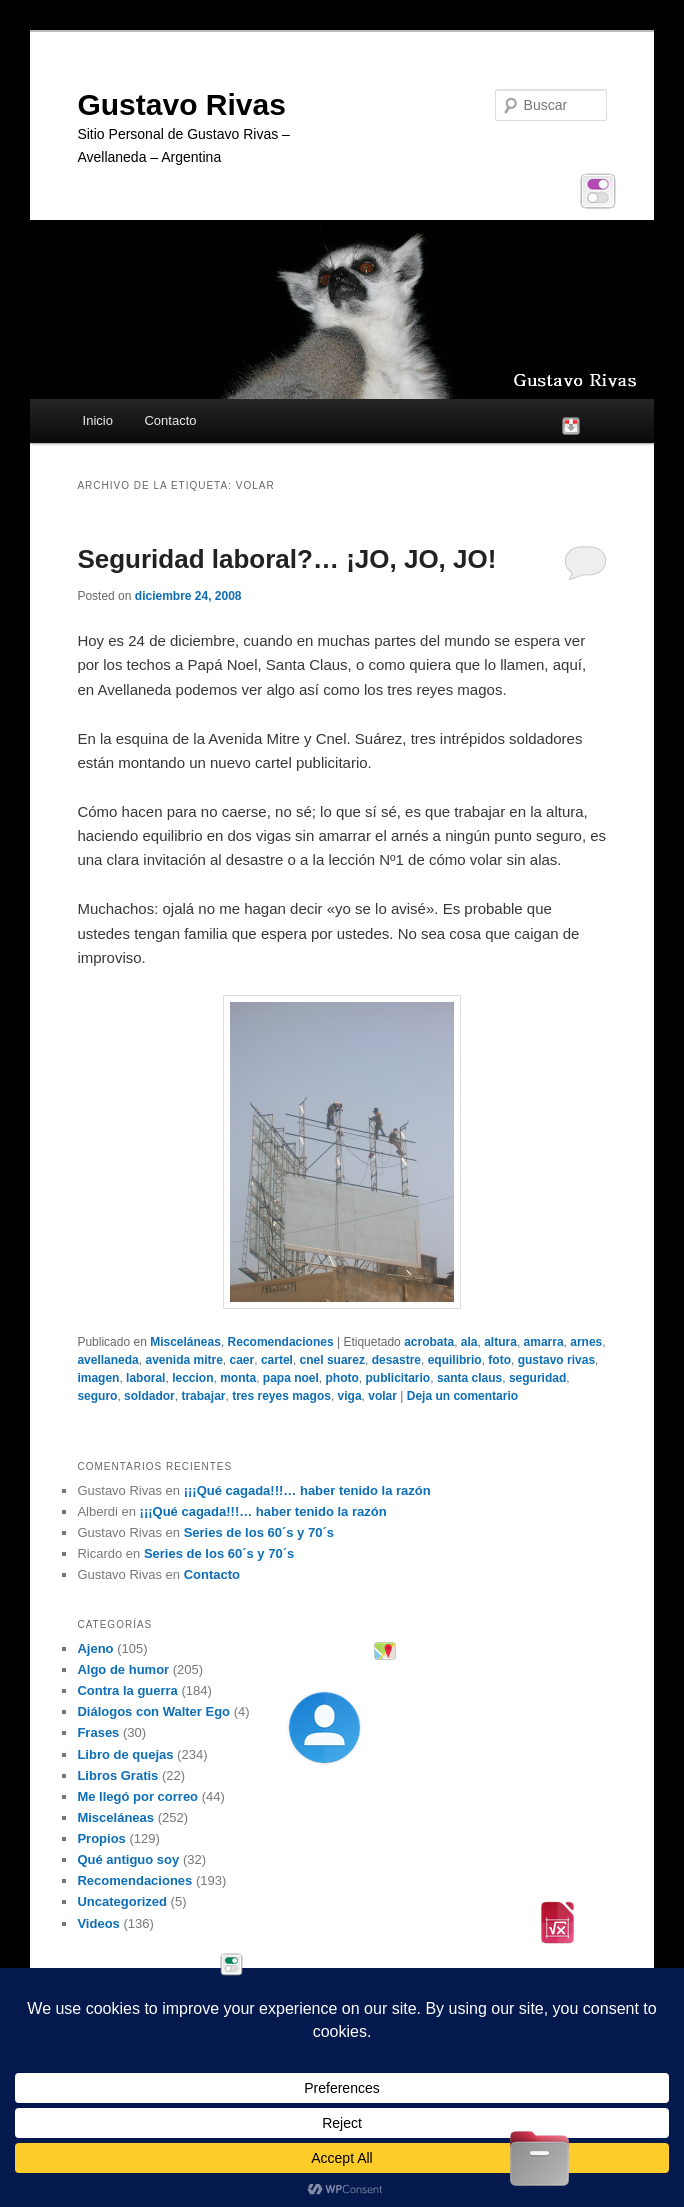 This screenshot has height=2207, width=684. What do you see at coordinates (598, 191) in the screenshot?
I see `open gnome tweaks to customize desktop settings` at bounding box center [598, 191].